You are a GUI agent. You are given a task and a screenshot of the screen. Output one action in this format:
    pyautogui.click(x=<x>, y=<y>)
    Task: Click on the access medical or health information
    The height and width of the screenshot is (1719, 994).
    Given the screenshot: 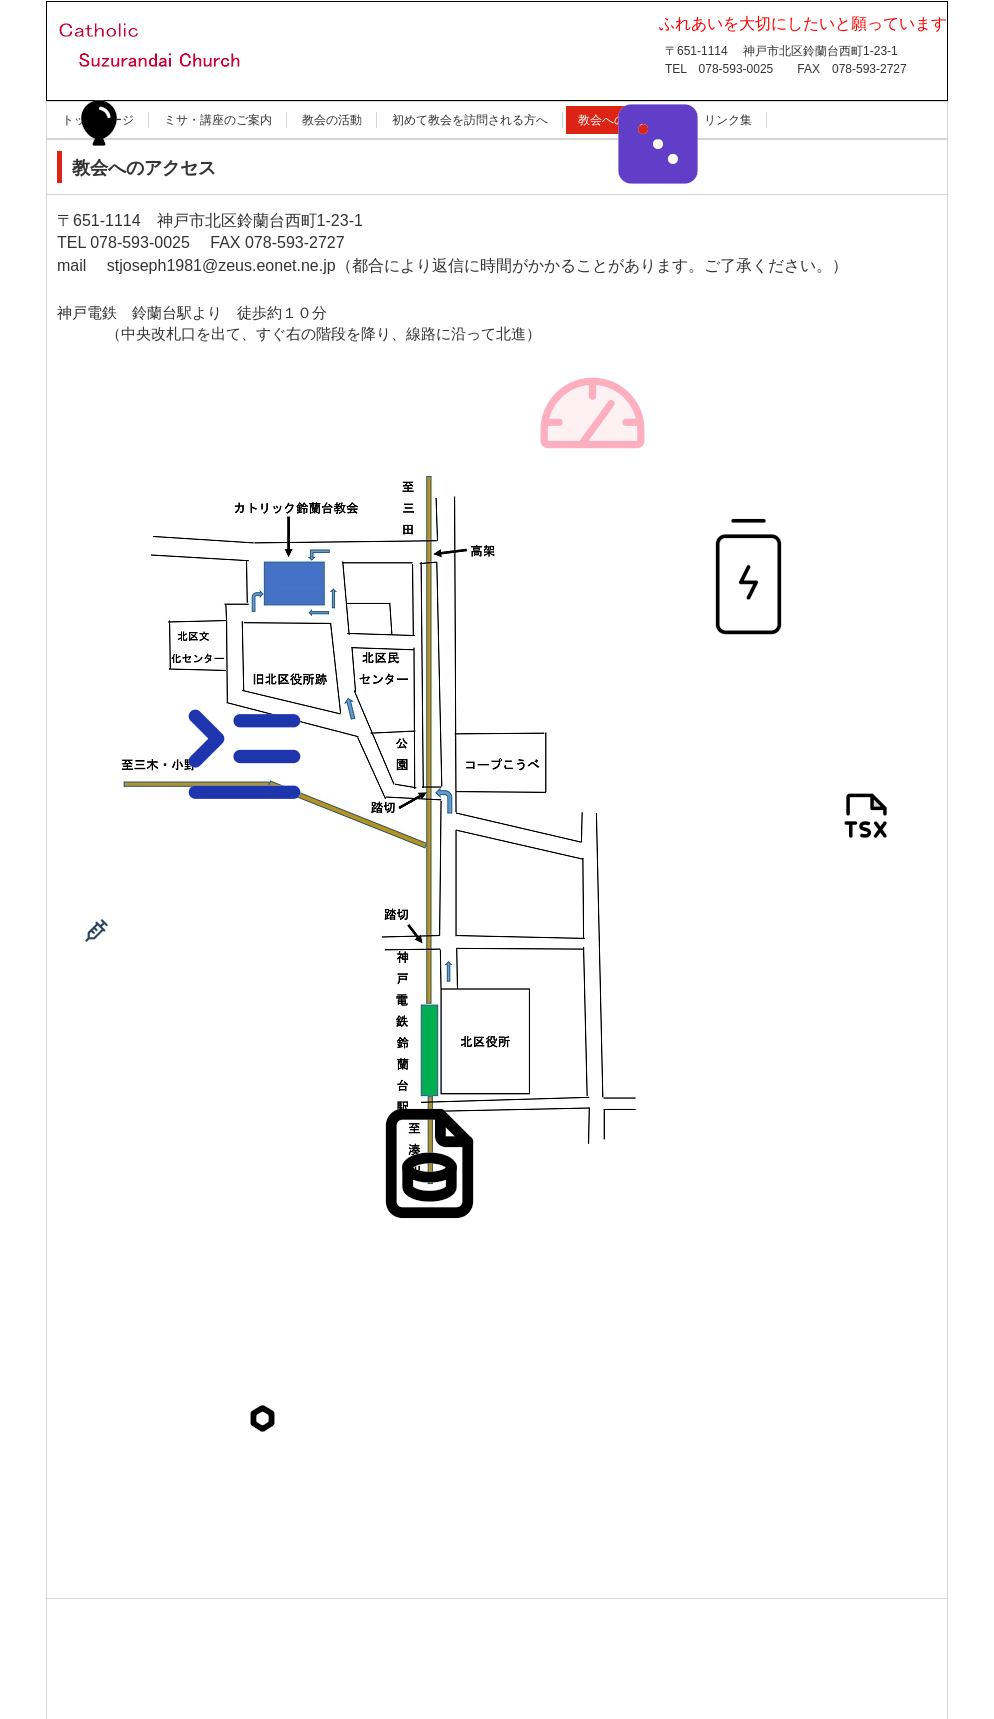 What is the action you would take?
    pyautogui.click(x=96, y=930)
    